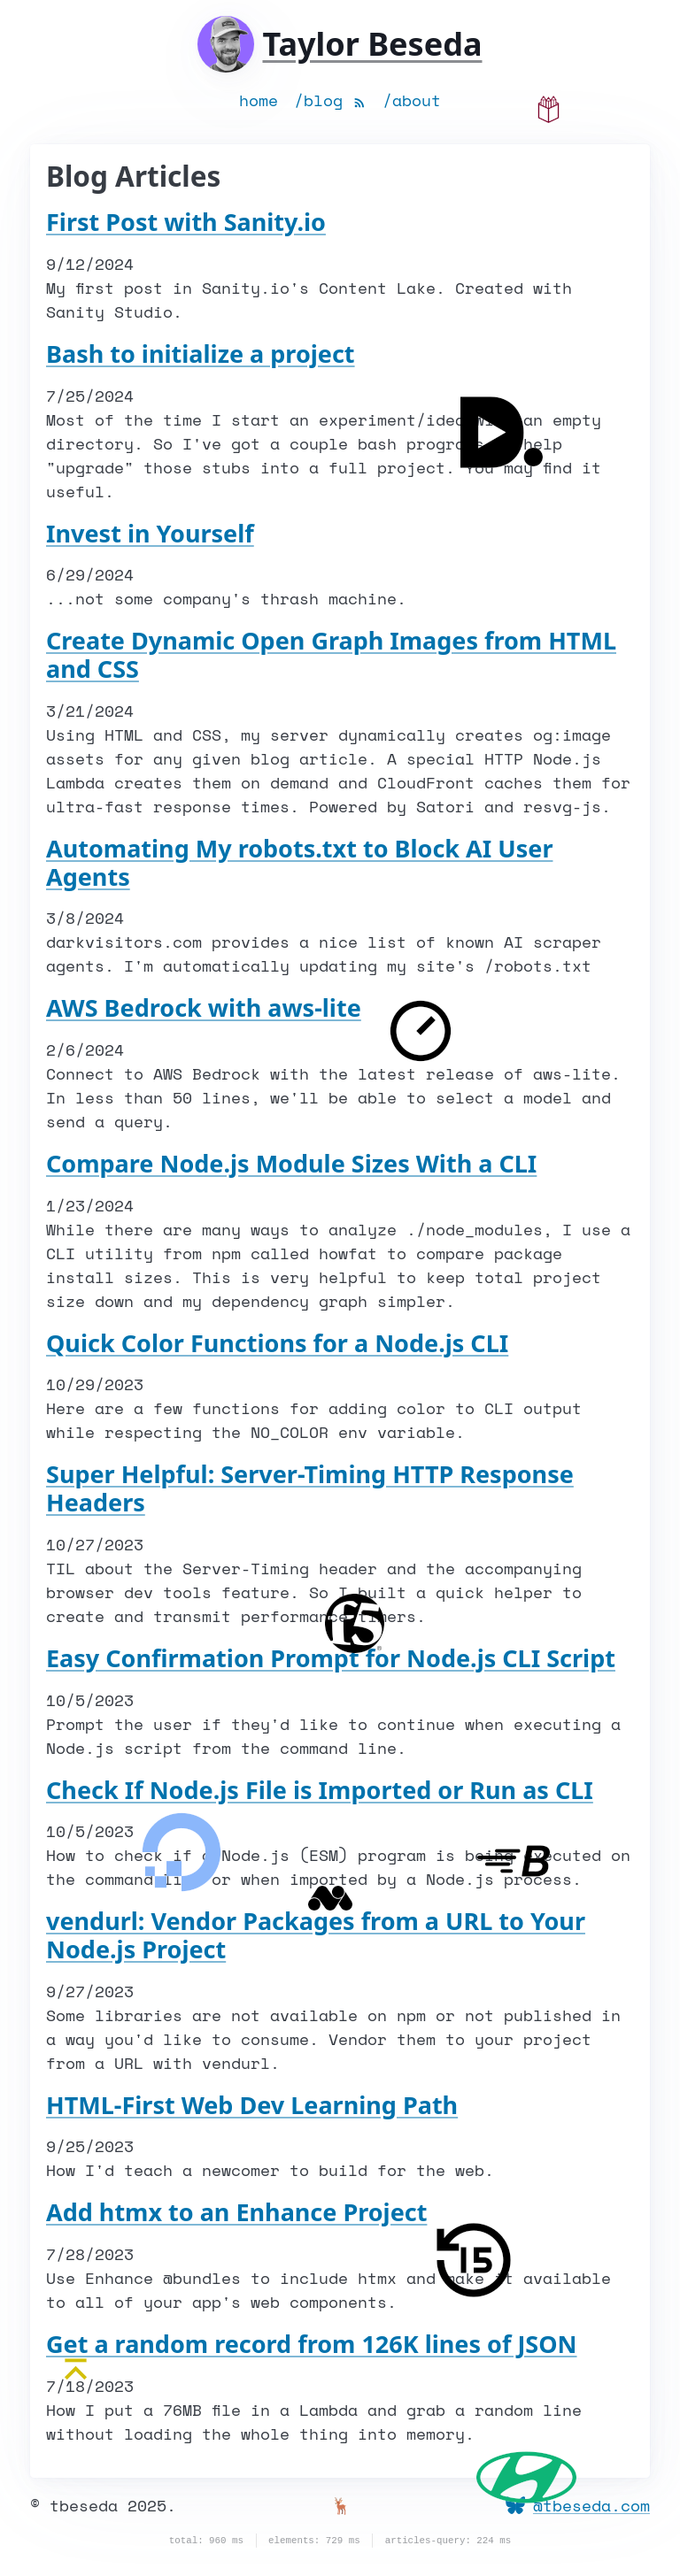  Describe the element at coordinates (501, 432) in the screenshot. I see `open DTube video platform` at that location.